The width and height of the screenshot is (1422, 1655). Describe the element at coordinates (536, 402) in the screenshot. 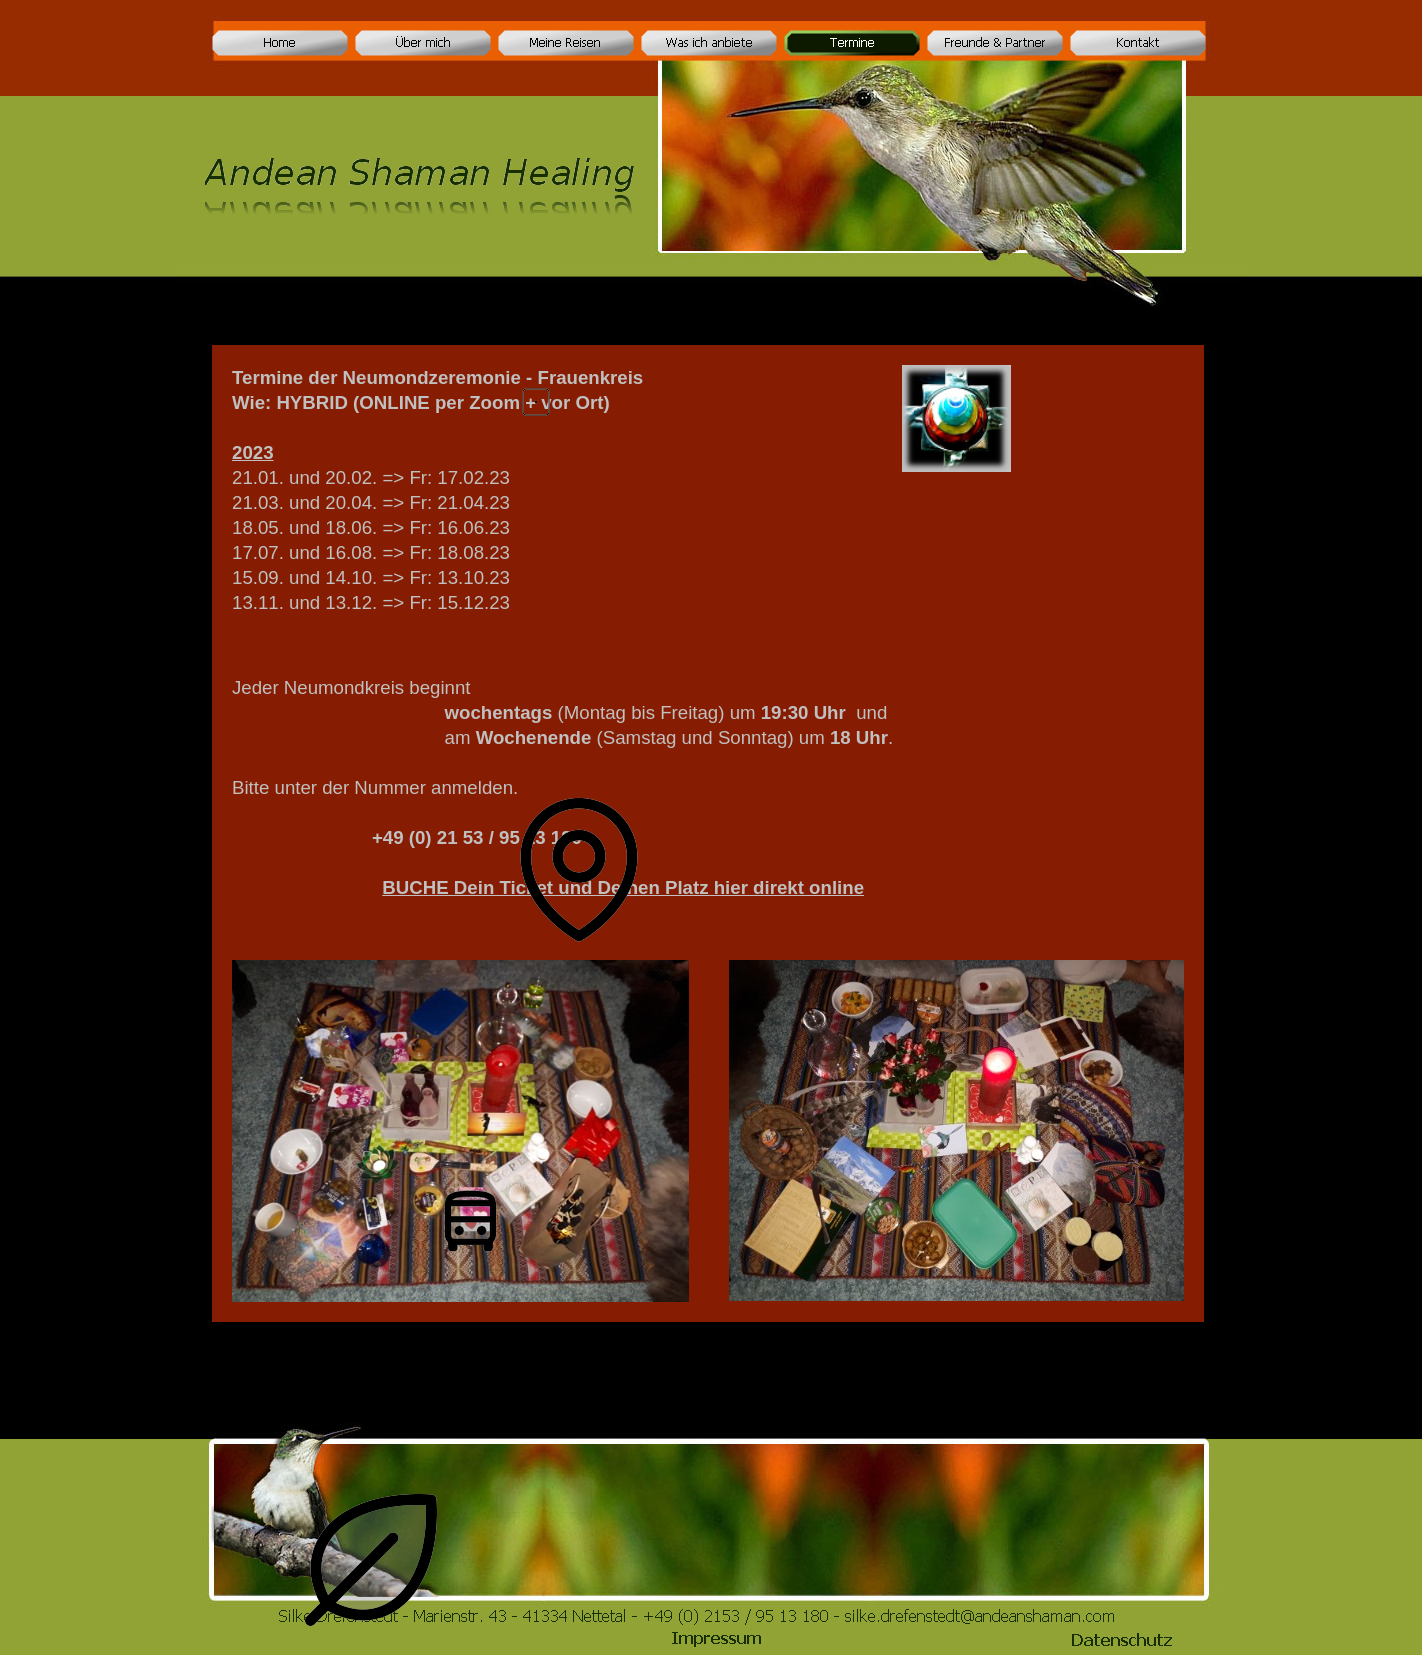

I see `indicates a roll result of one` at that location.